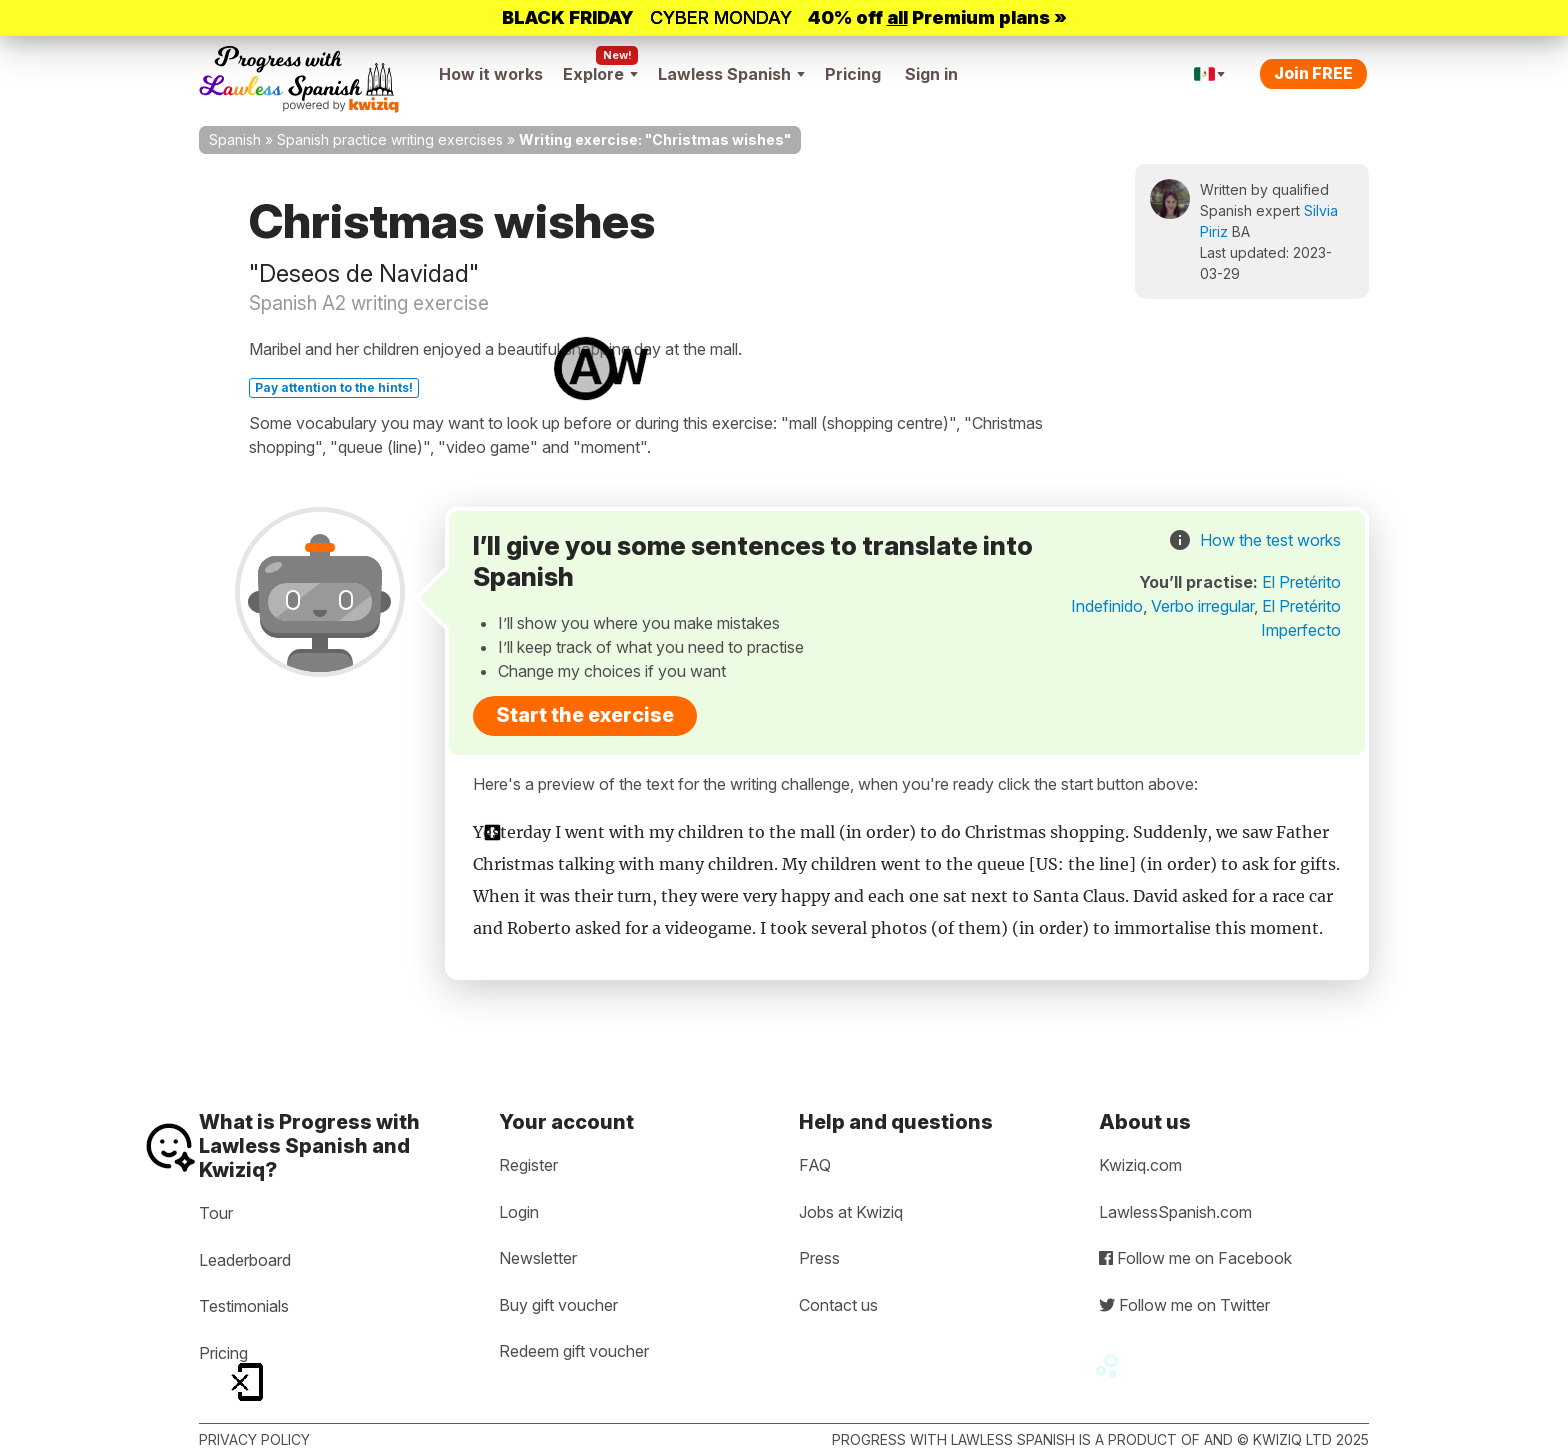 The width and height of the screenshot is (1568, 1456). What do you see at coordinates (601, 368) in the screenshot?
I see `enable auto white balance` at bounding box center [601, 368].